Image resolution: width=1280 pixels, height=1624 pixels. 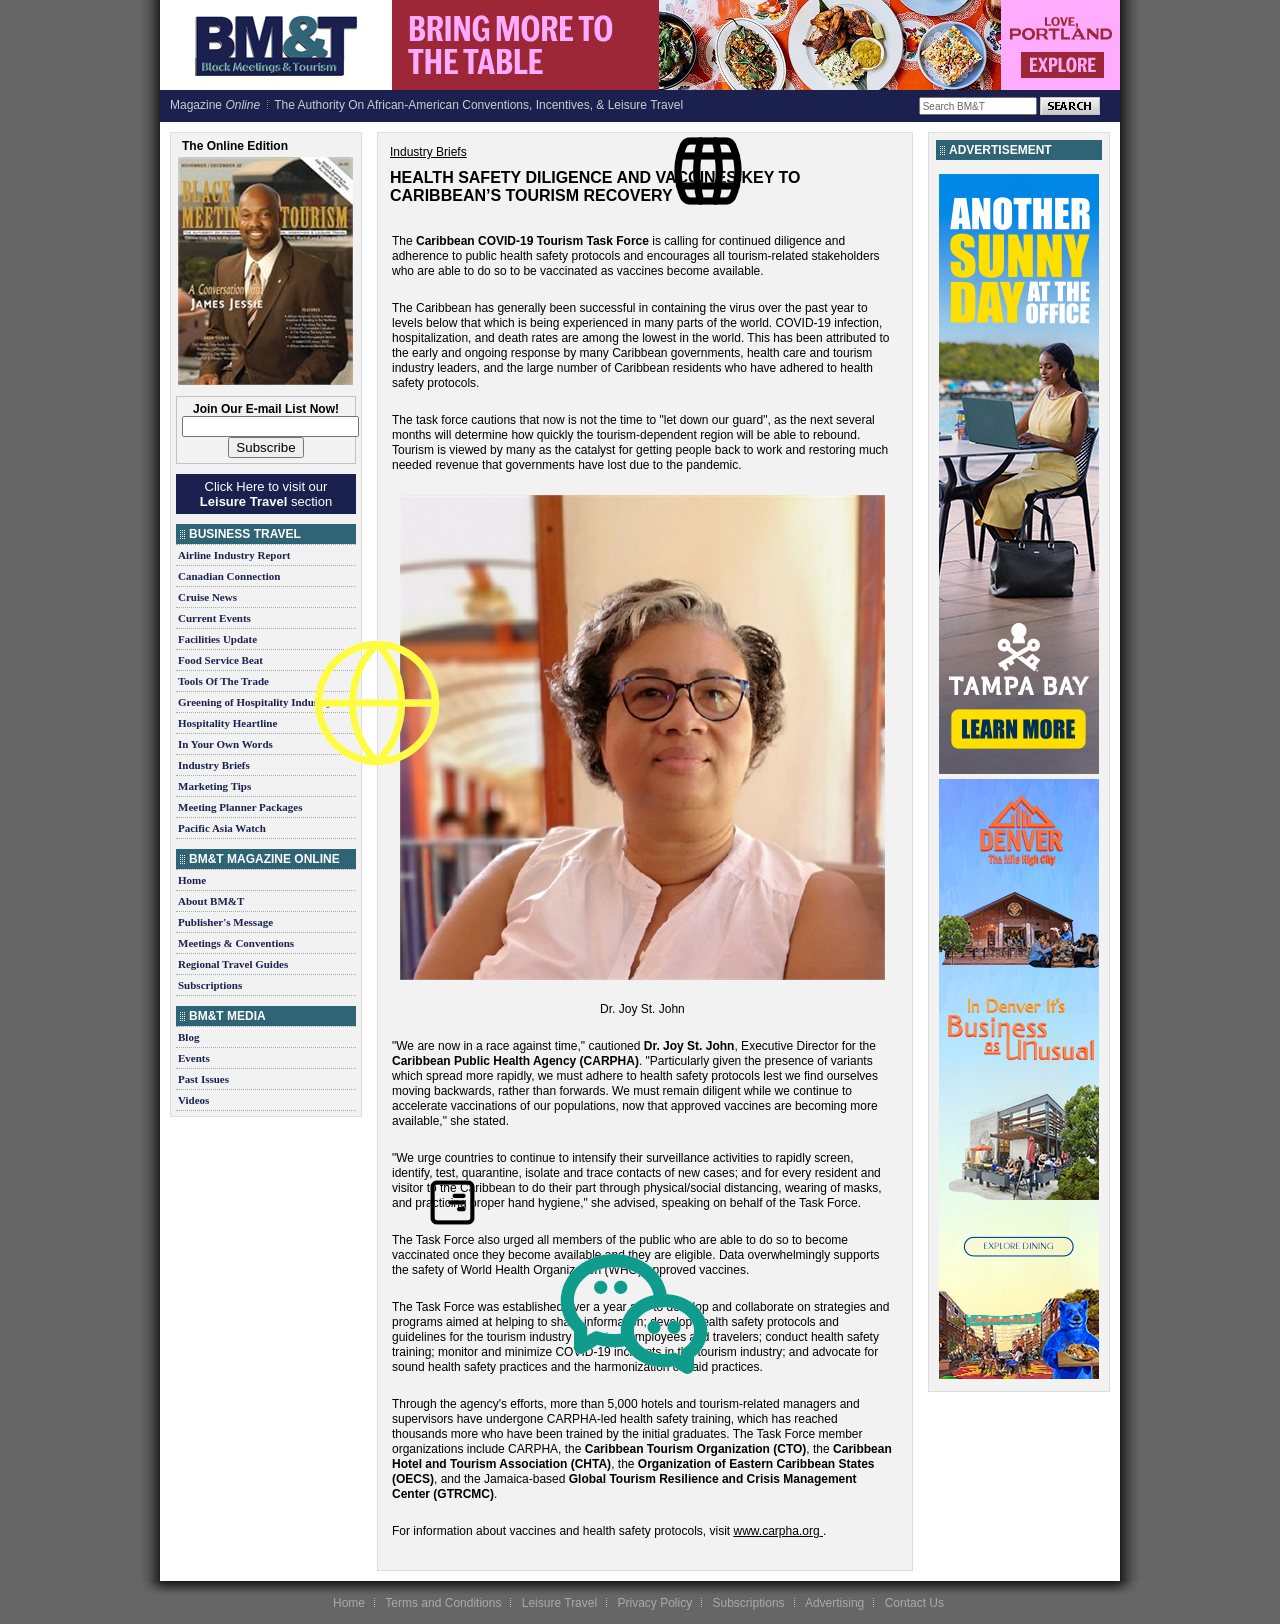 What do you see at coordinates (708, 171) in the screenshot?
I see `view inventory or storage items` at bounding box center [708, 171].